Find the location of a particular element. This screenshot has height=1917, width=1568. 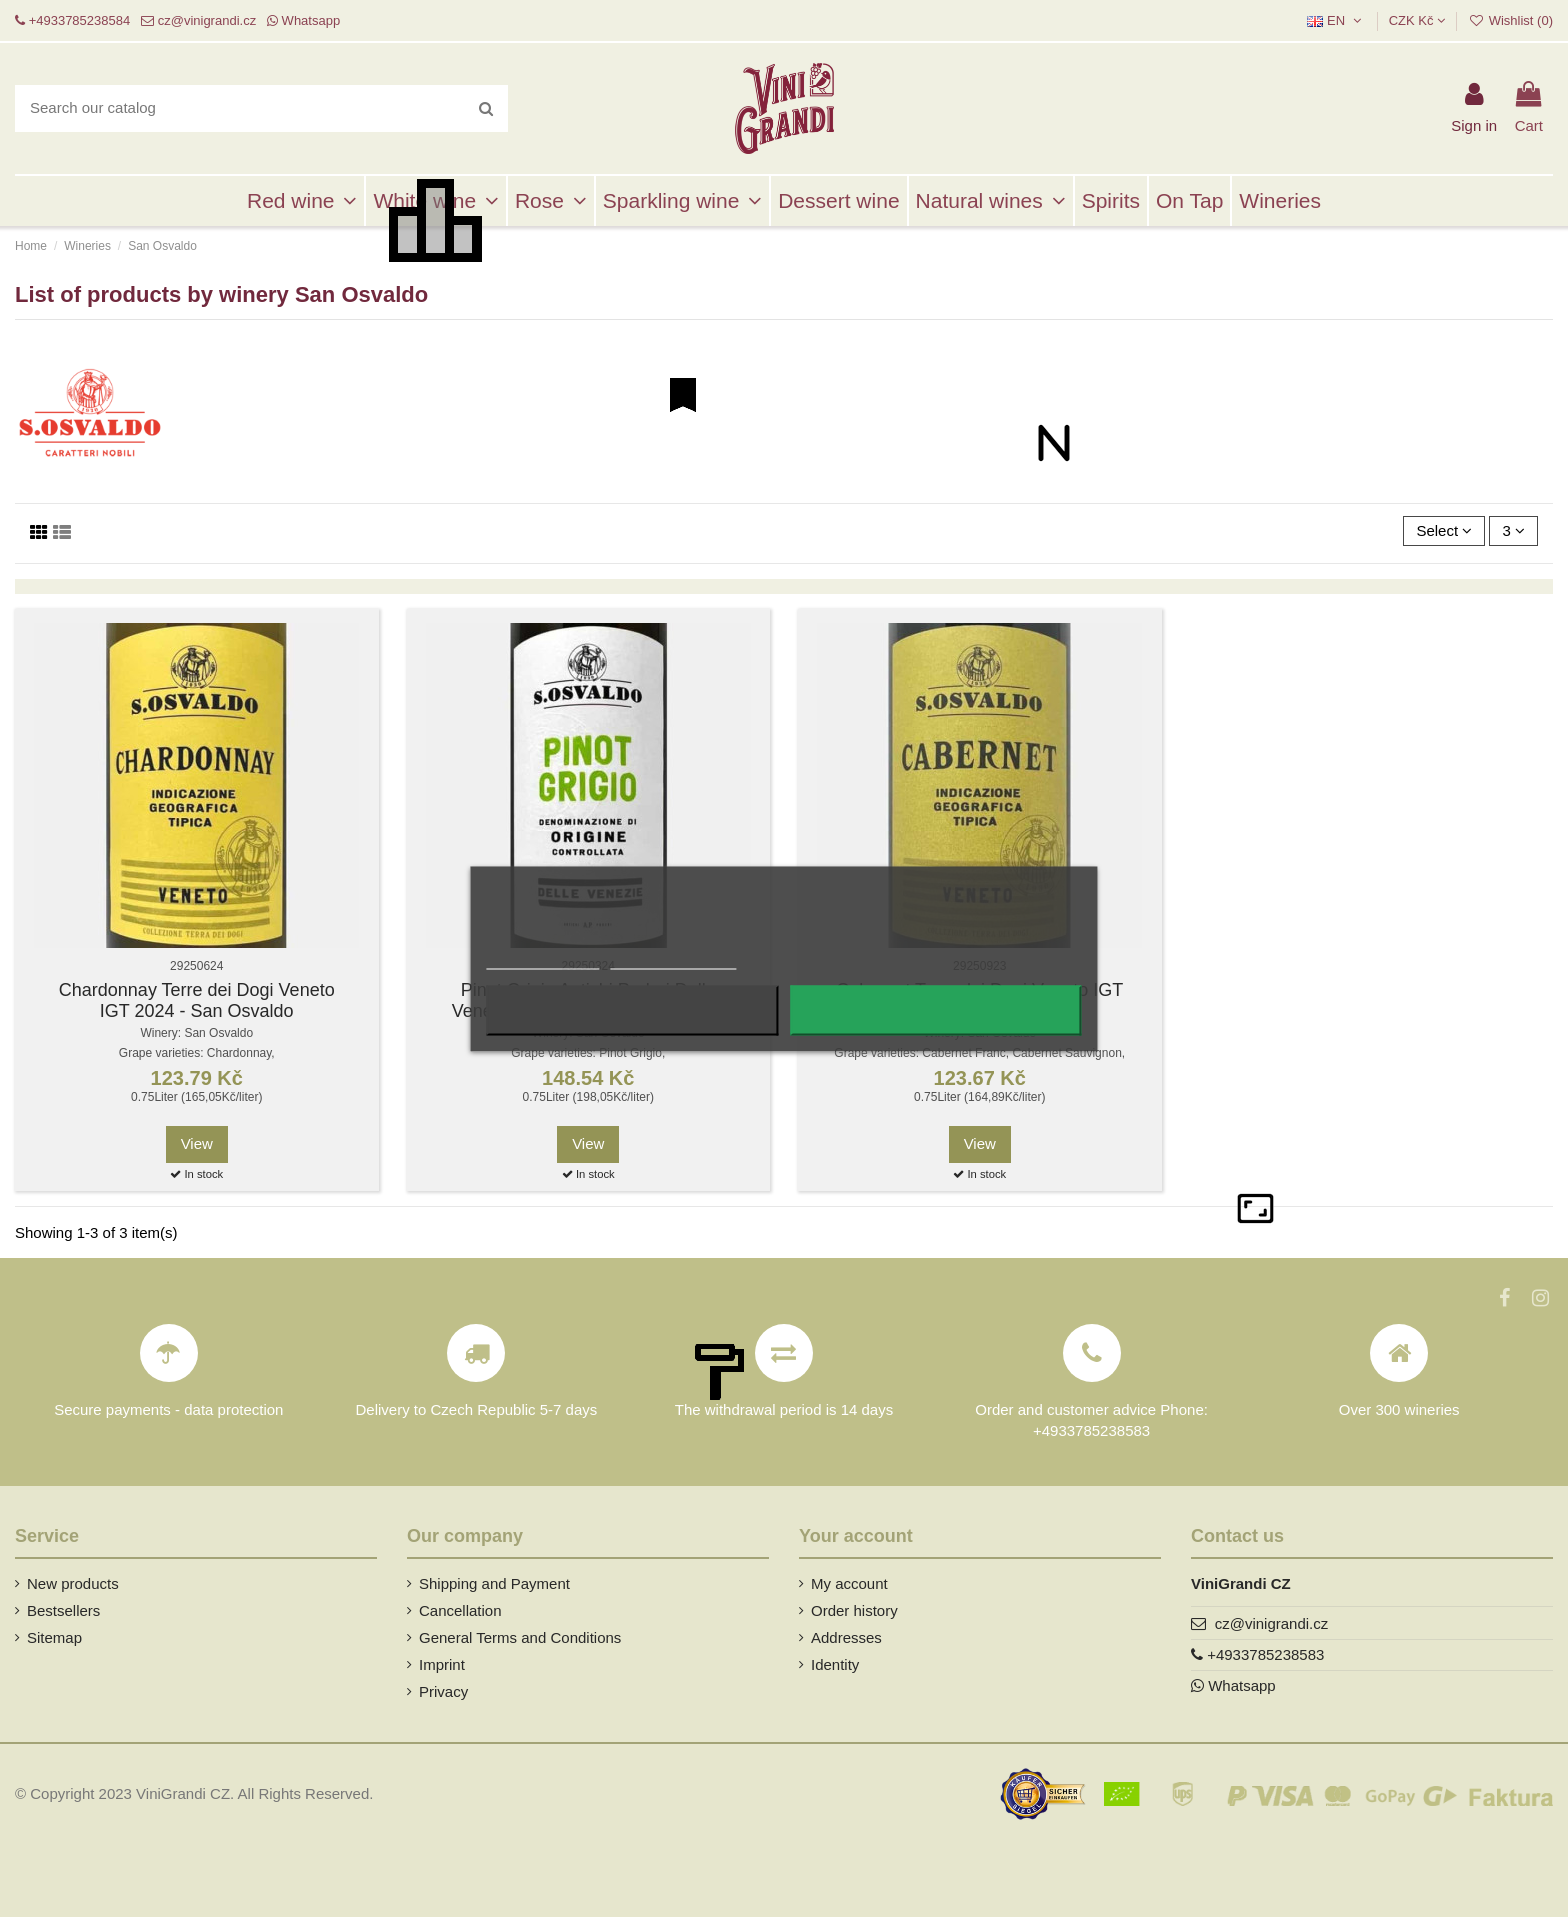

adjust aspect ratio settings is located at coordinates (1255, 1208).